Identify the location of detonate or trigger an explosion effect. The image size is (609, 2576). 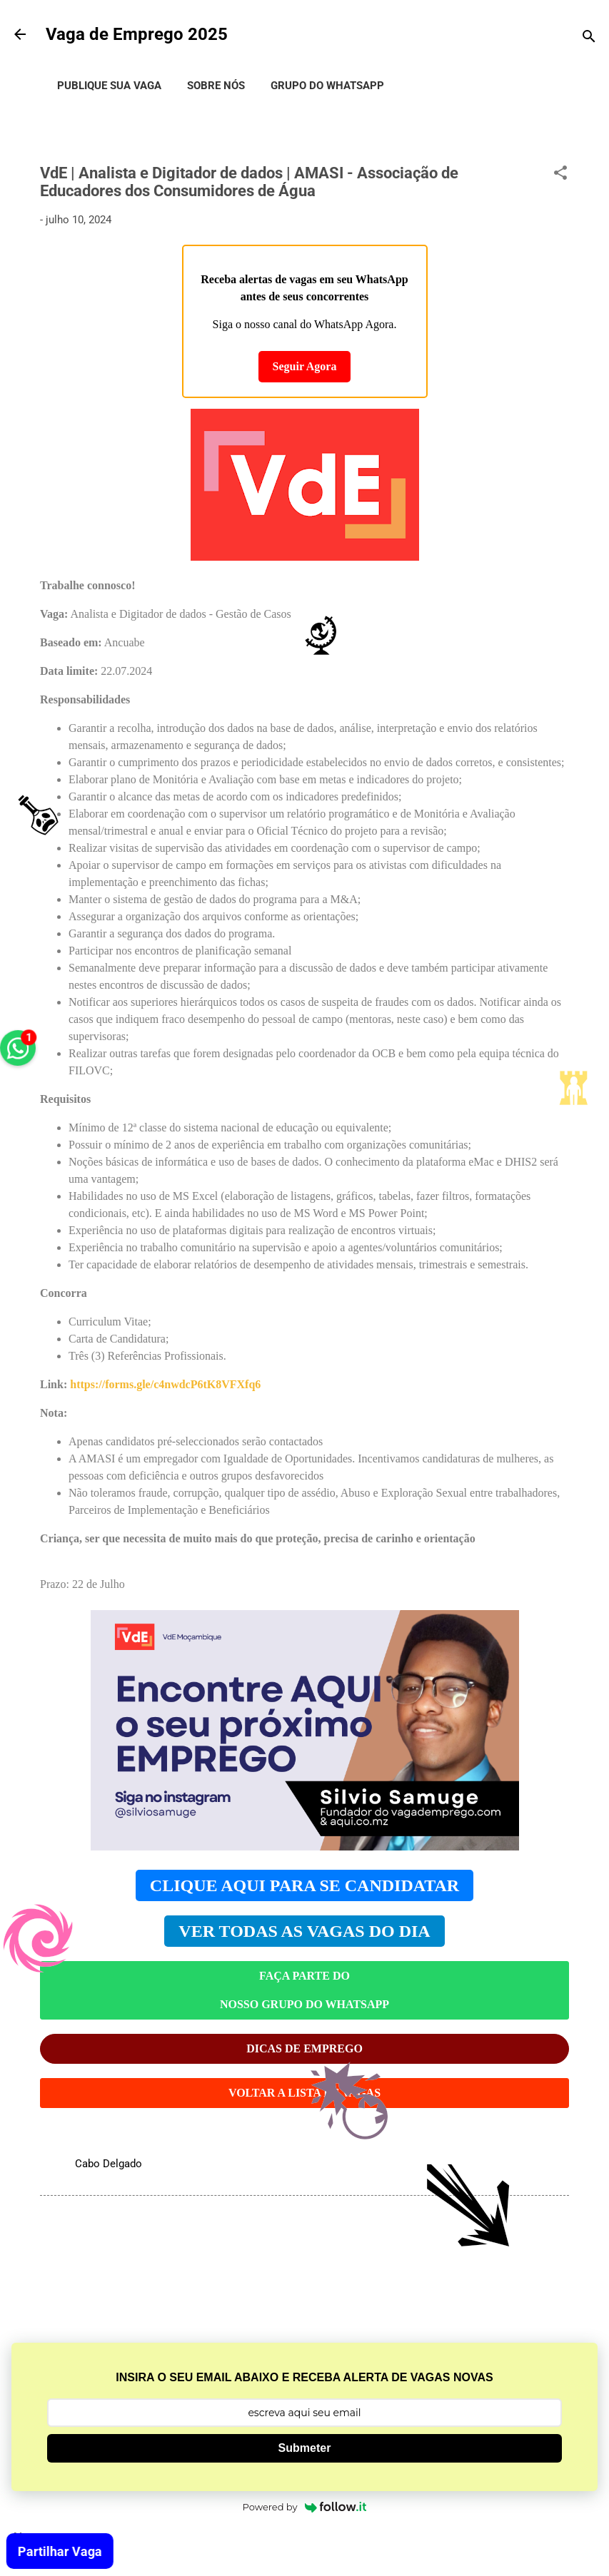
(349, 2100).